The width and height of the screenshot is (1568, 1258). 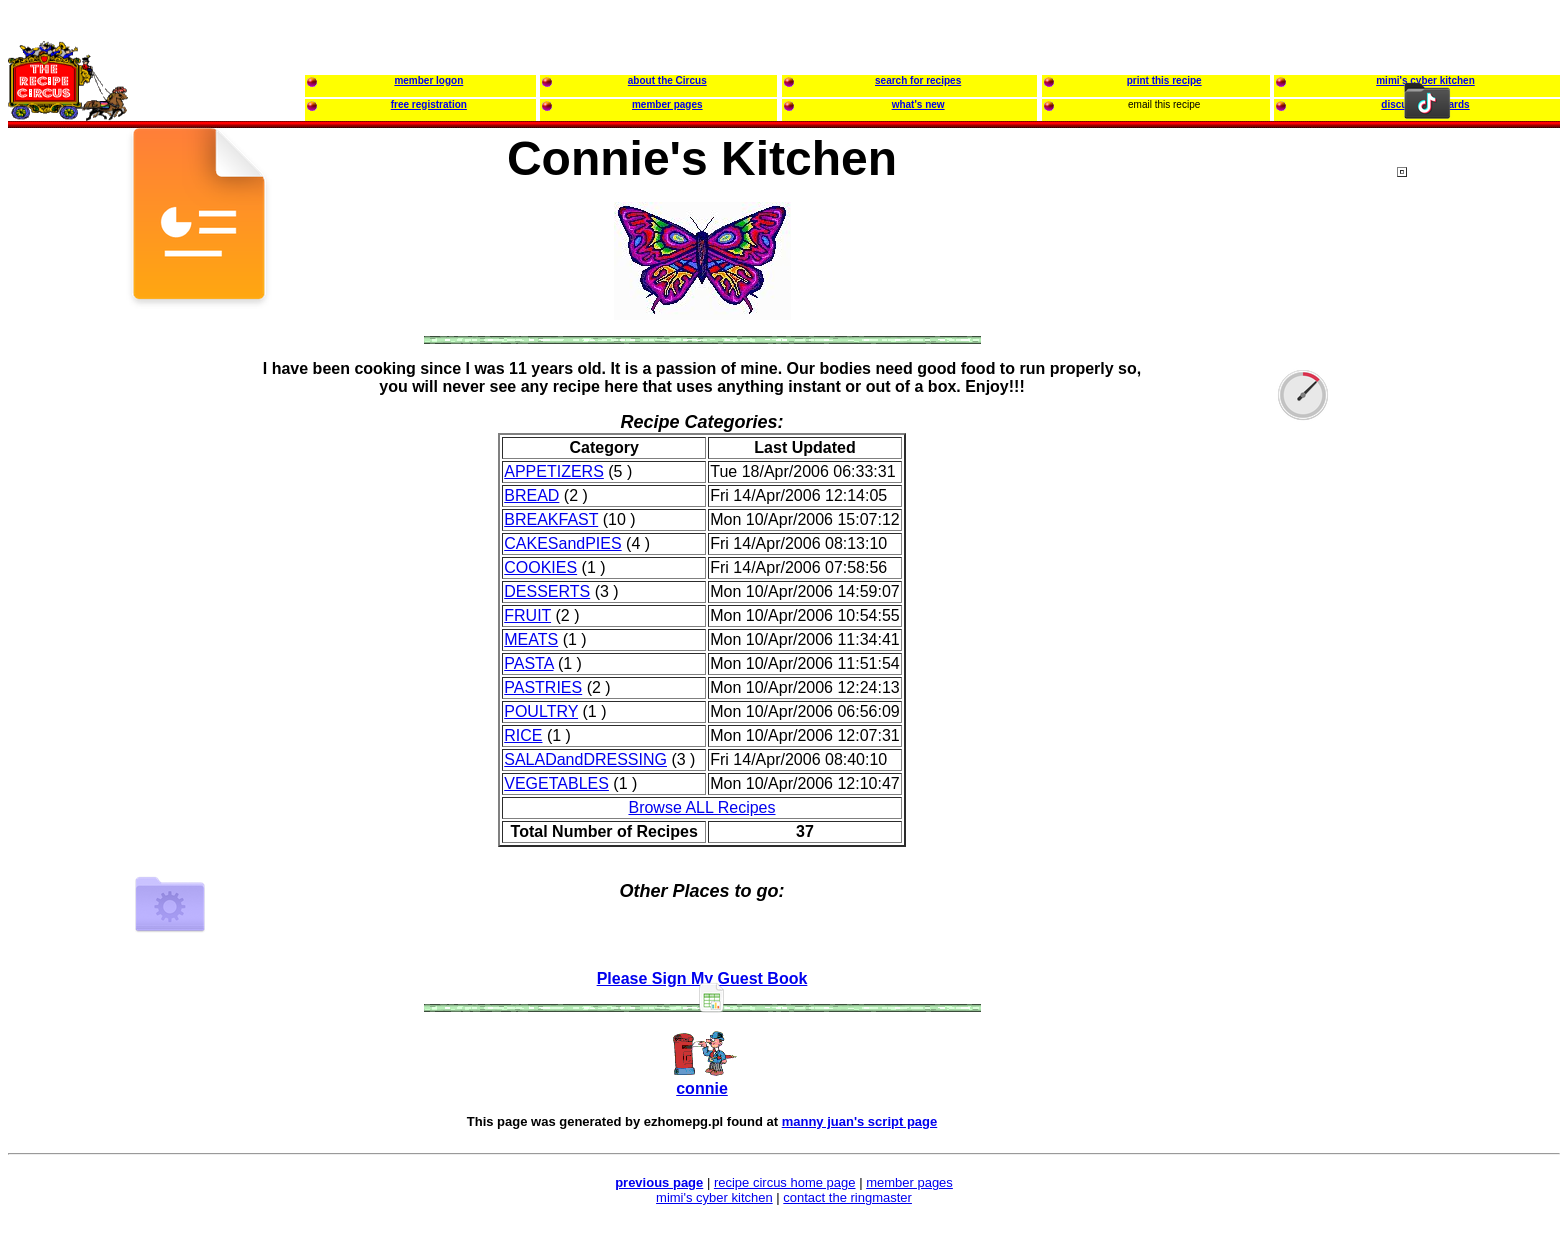 What do you see at coordinates (711, 997) in the screenshot?
I see `spreadsheet file type indicator` at bounding box center [711, 997].